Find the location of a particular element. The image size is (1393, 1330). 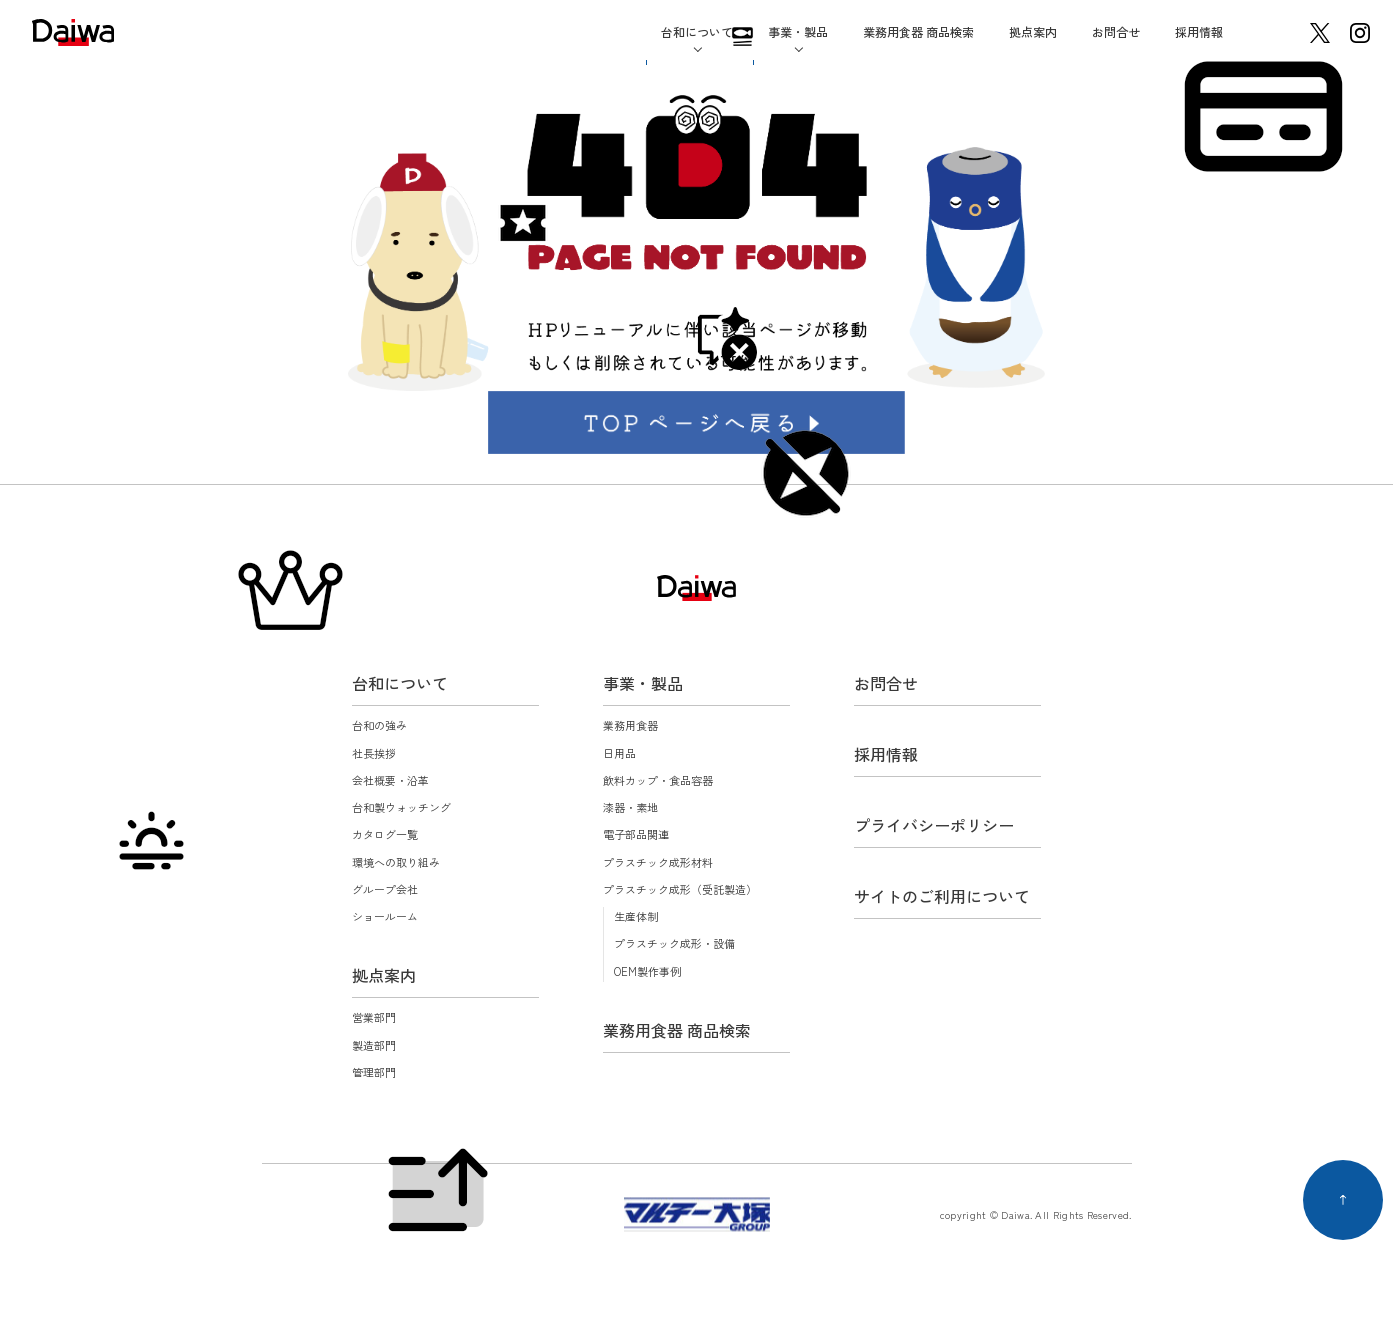

view local events or activities is located at coordinates (523, 223).